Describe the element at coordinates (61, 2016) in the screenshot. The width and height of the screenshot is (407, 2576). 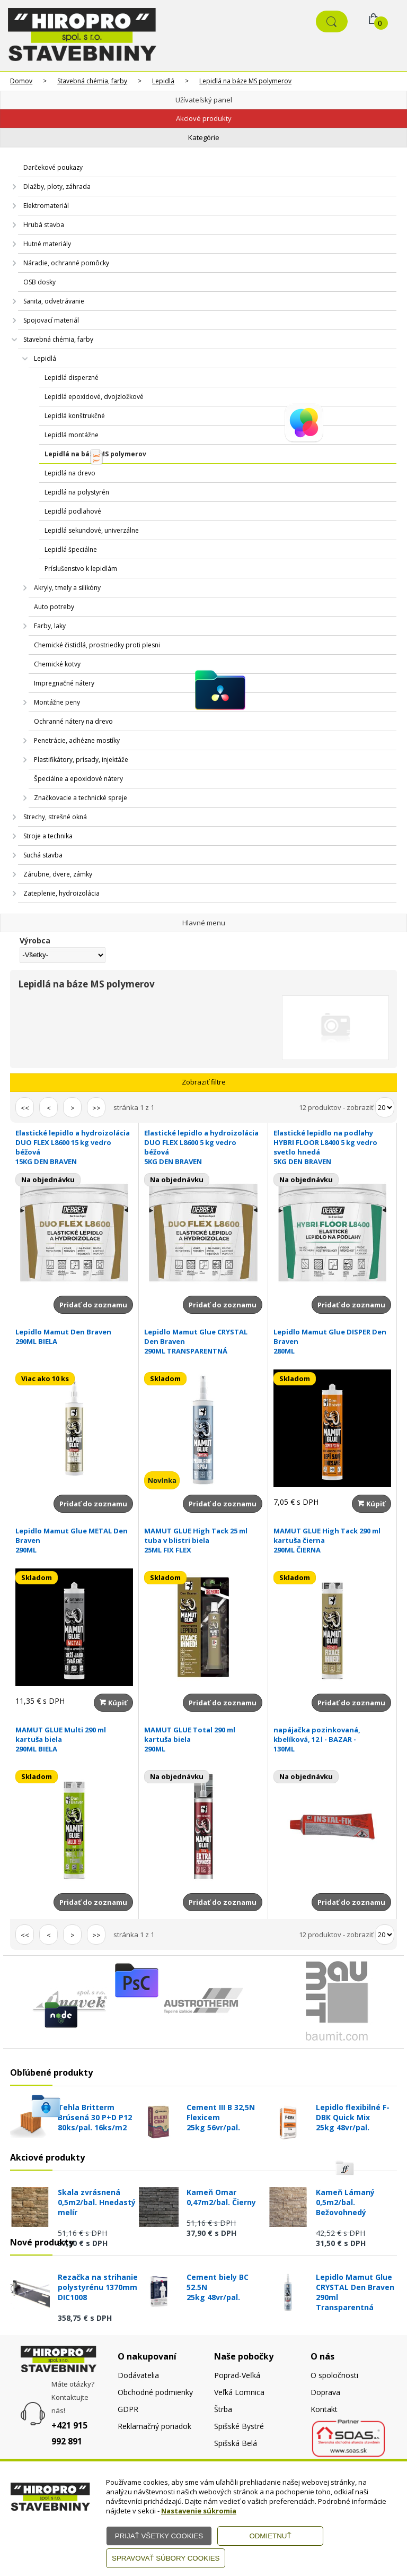
I see `open folder containing node.js project files` at that location.